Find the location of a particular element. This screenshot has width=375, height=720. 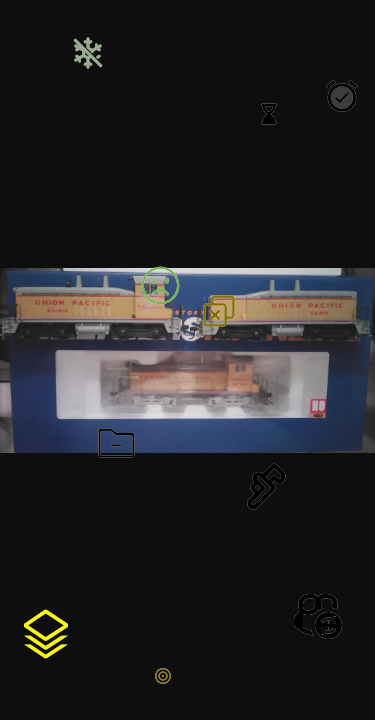

close all open tabs or windows is located at coordinates (219, 311).